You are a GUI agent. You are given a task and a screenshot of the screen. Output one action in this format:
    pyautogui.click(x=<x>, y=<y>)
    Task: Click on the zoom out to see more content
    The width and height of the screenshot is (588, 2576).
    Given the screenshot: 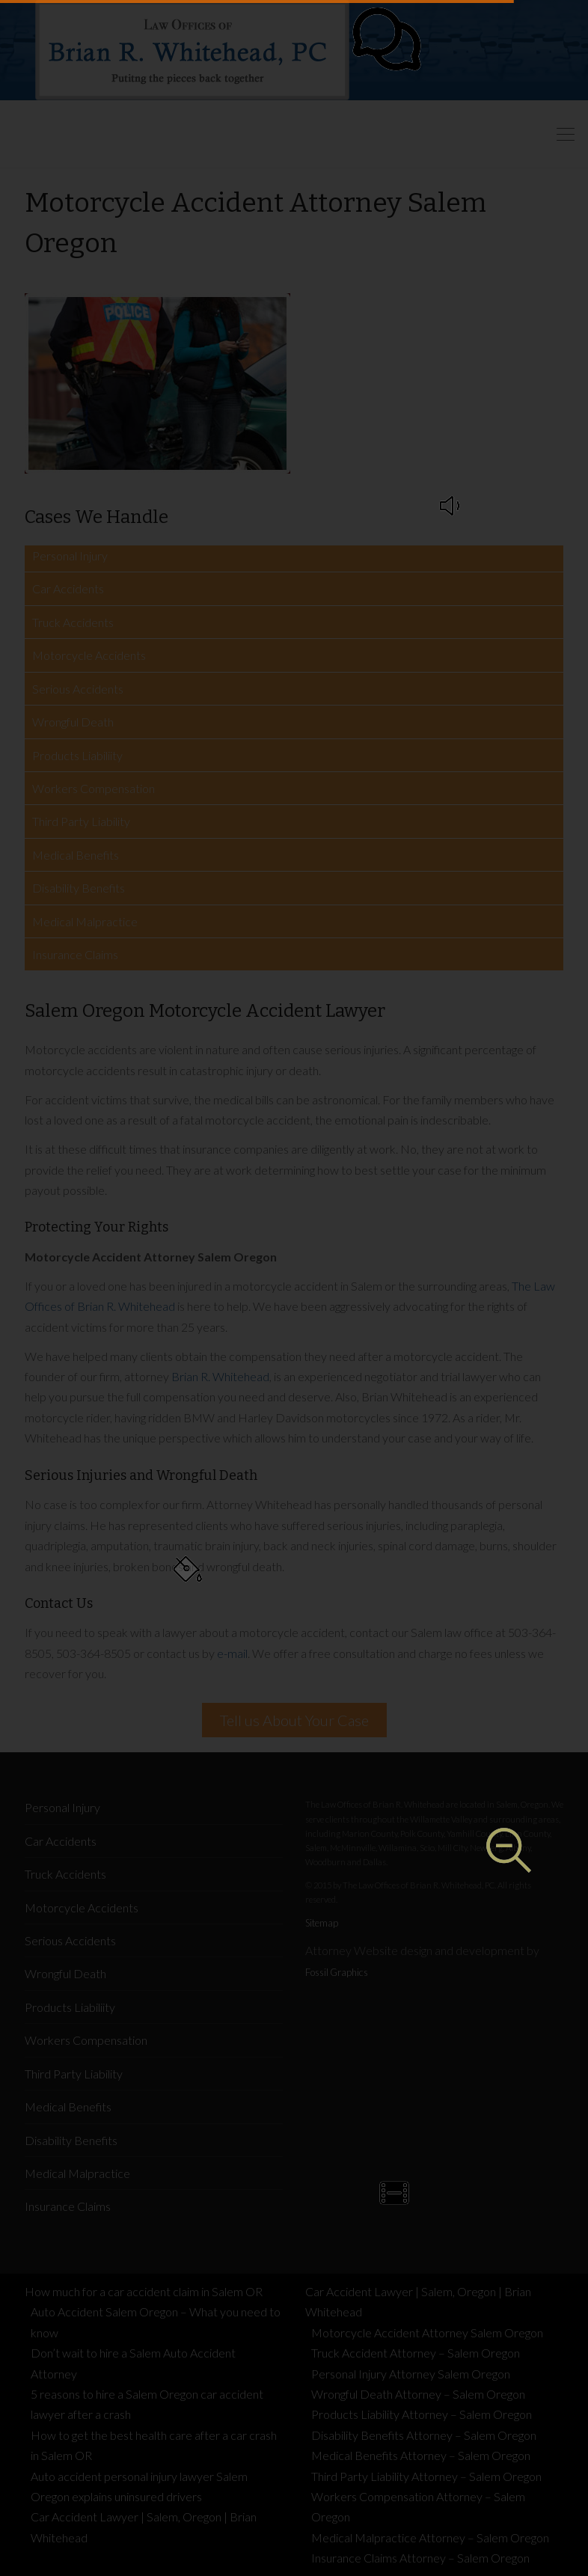 What is the action you would take?
    pyautogui.click(x=509, y=1850)
    